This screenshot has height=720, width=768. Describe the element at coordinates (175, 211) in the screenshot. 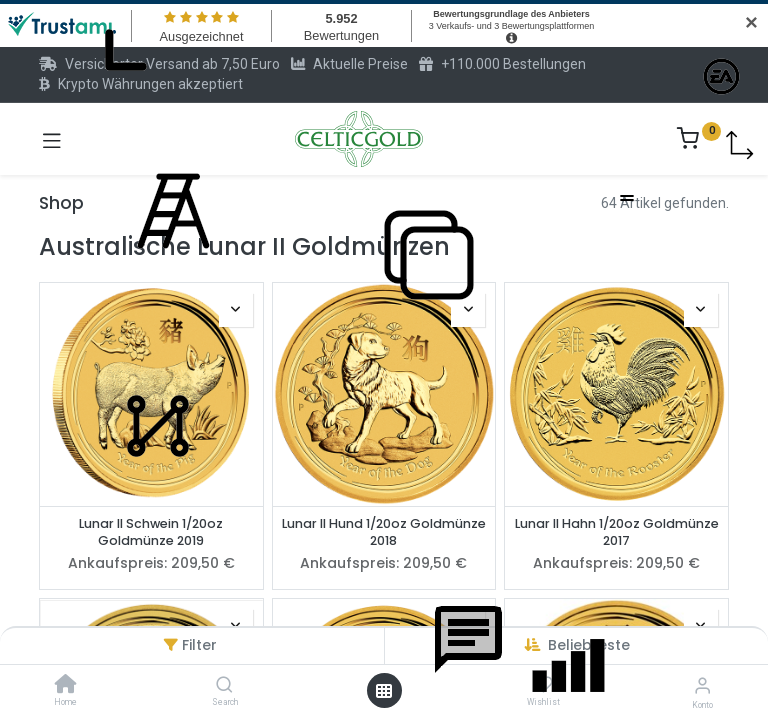

I see `access tools or equipment section` at that location.